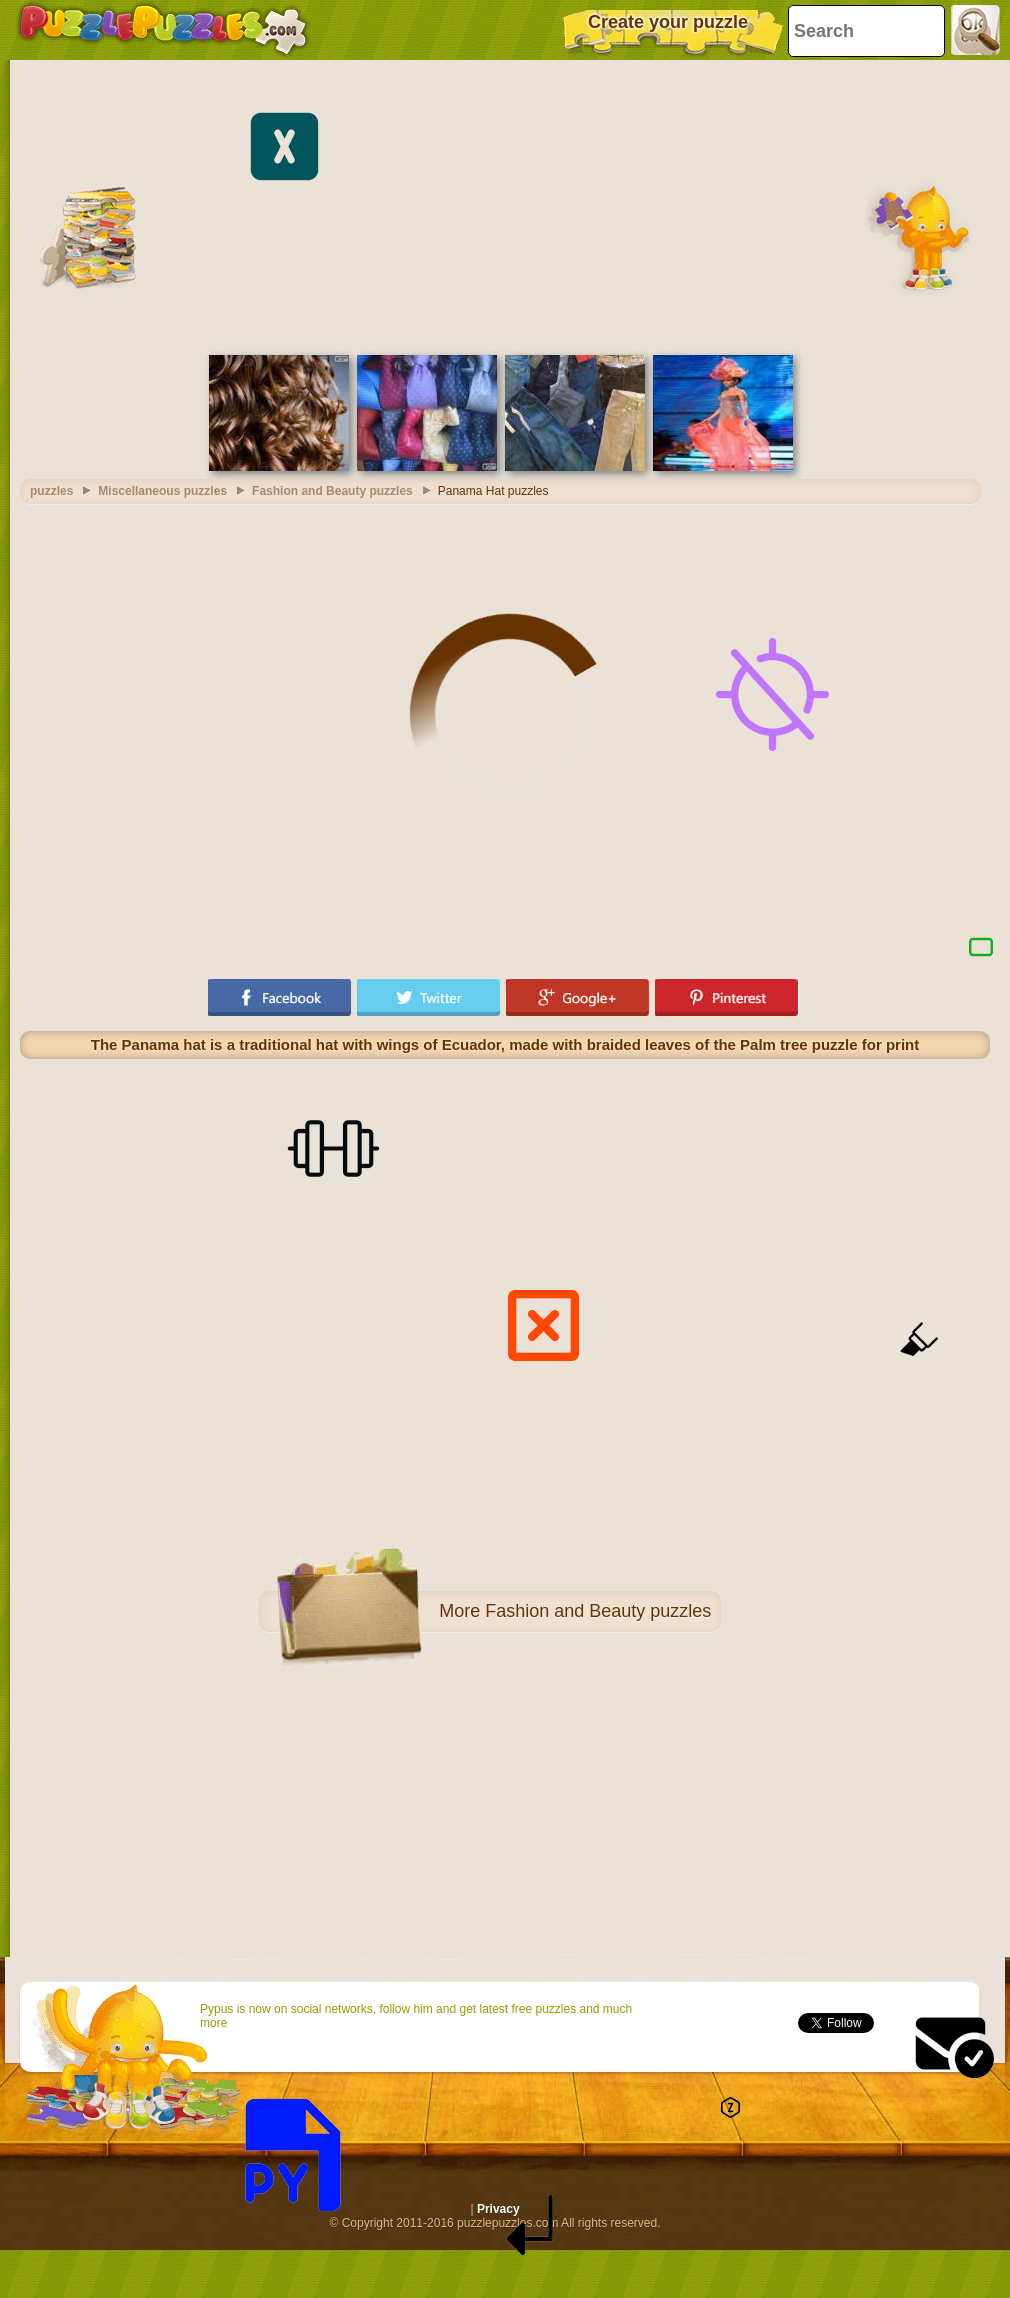 The width and height of the screenshot is (1010, 2298). Describe the element at coordinates (284, 146) in the screenshot. I see `close or dismiss a window` at that location.